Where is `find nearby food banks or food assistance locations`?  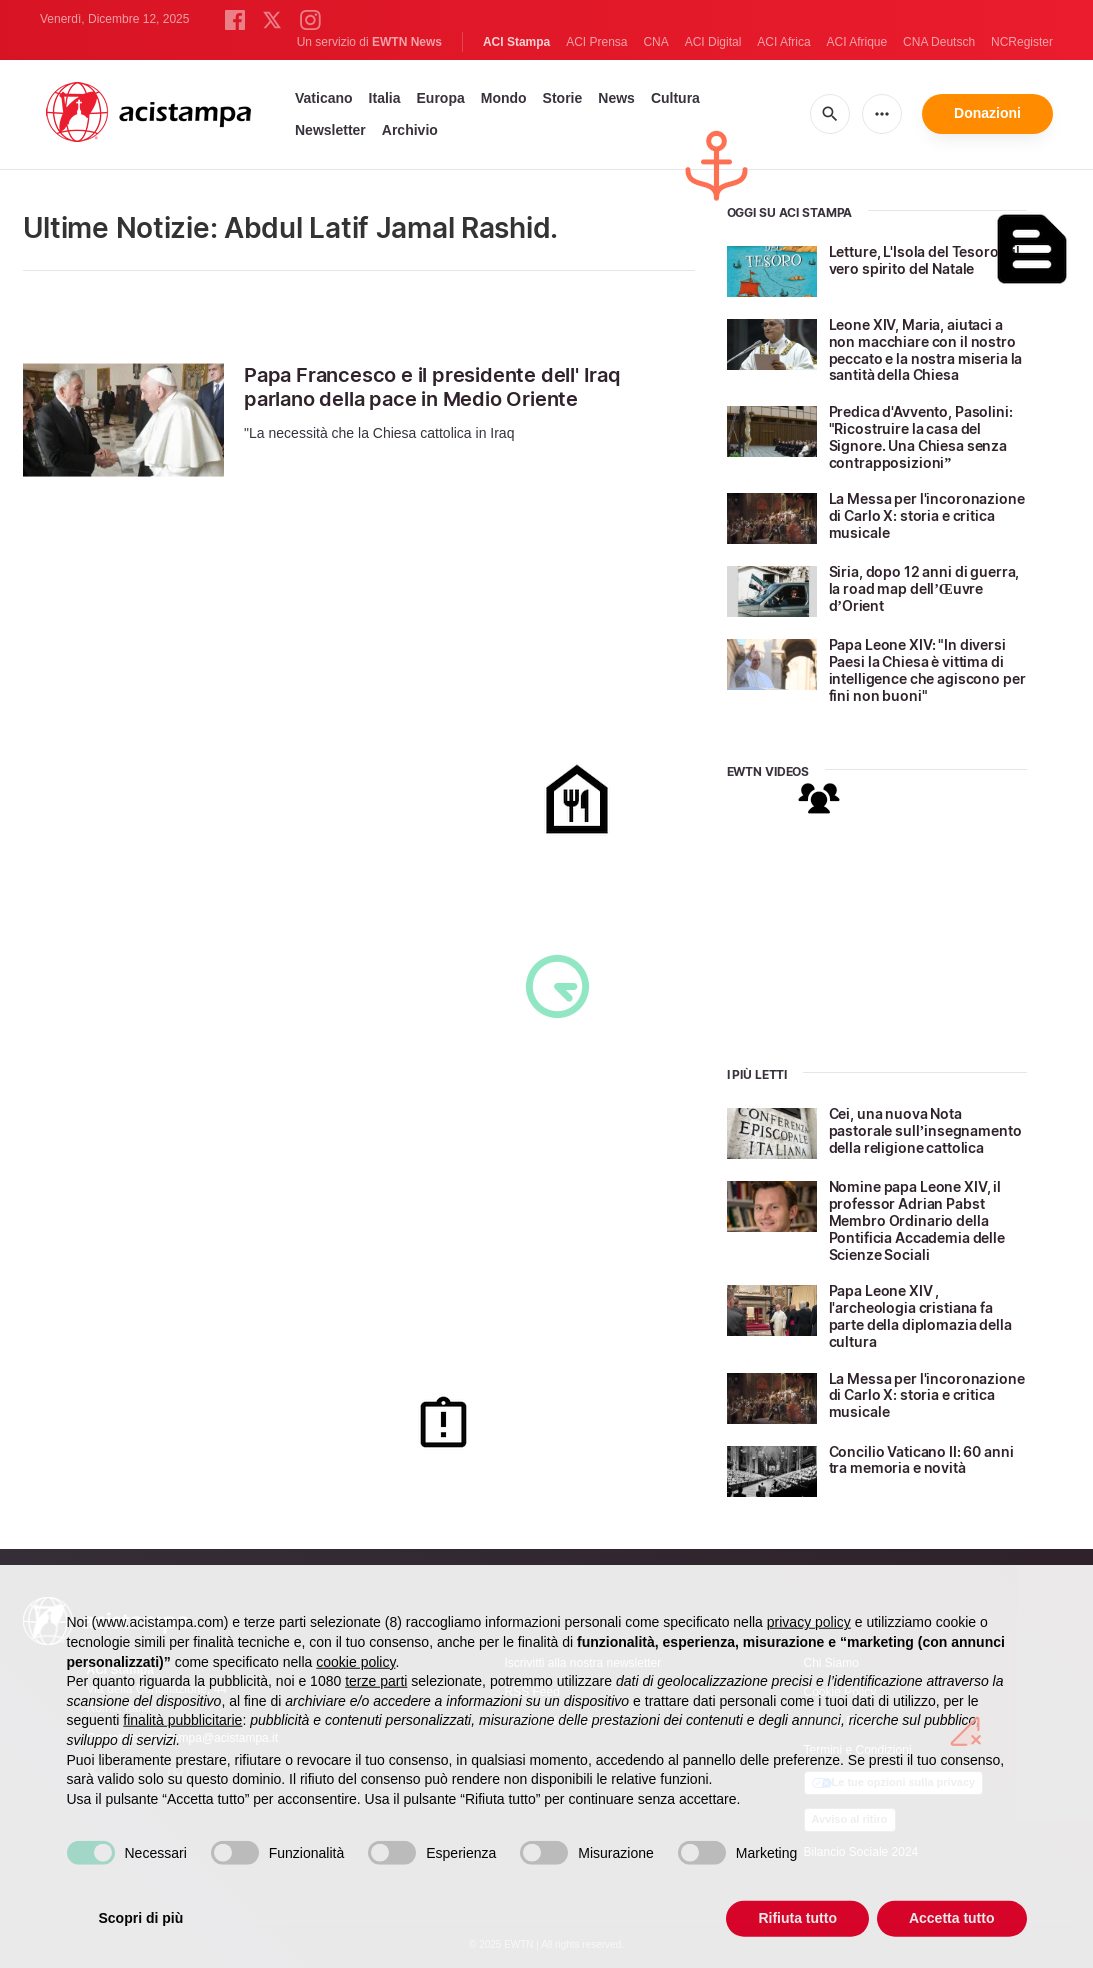
find nearby food banks or food assistance locations is located at coordinates (577, 799).